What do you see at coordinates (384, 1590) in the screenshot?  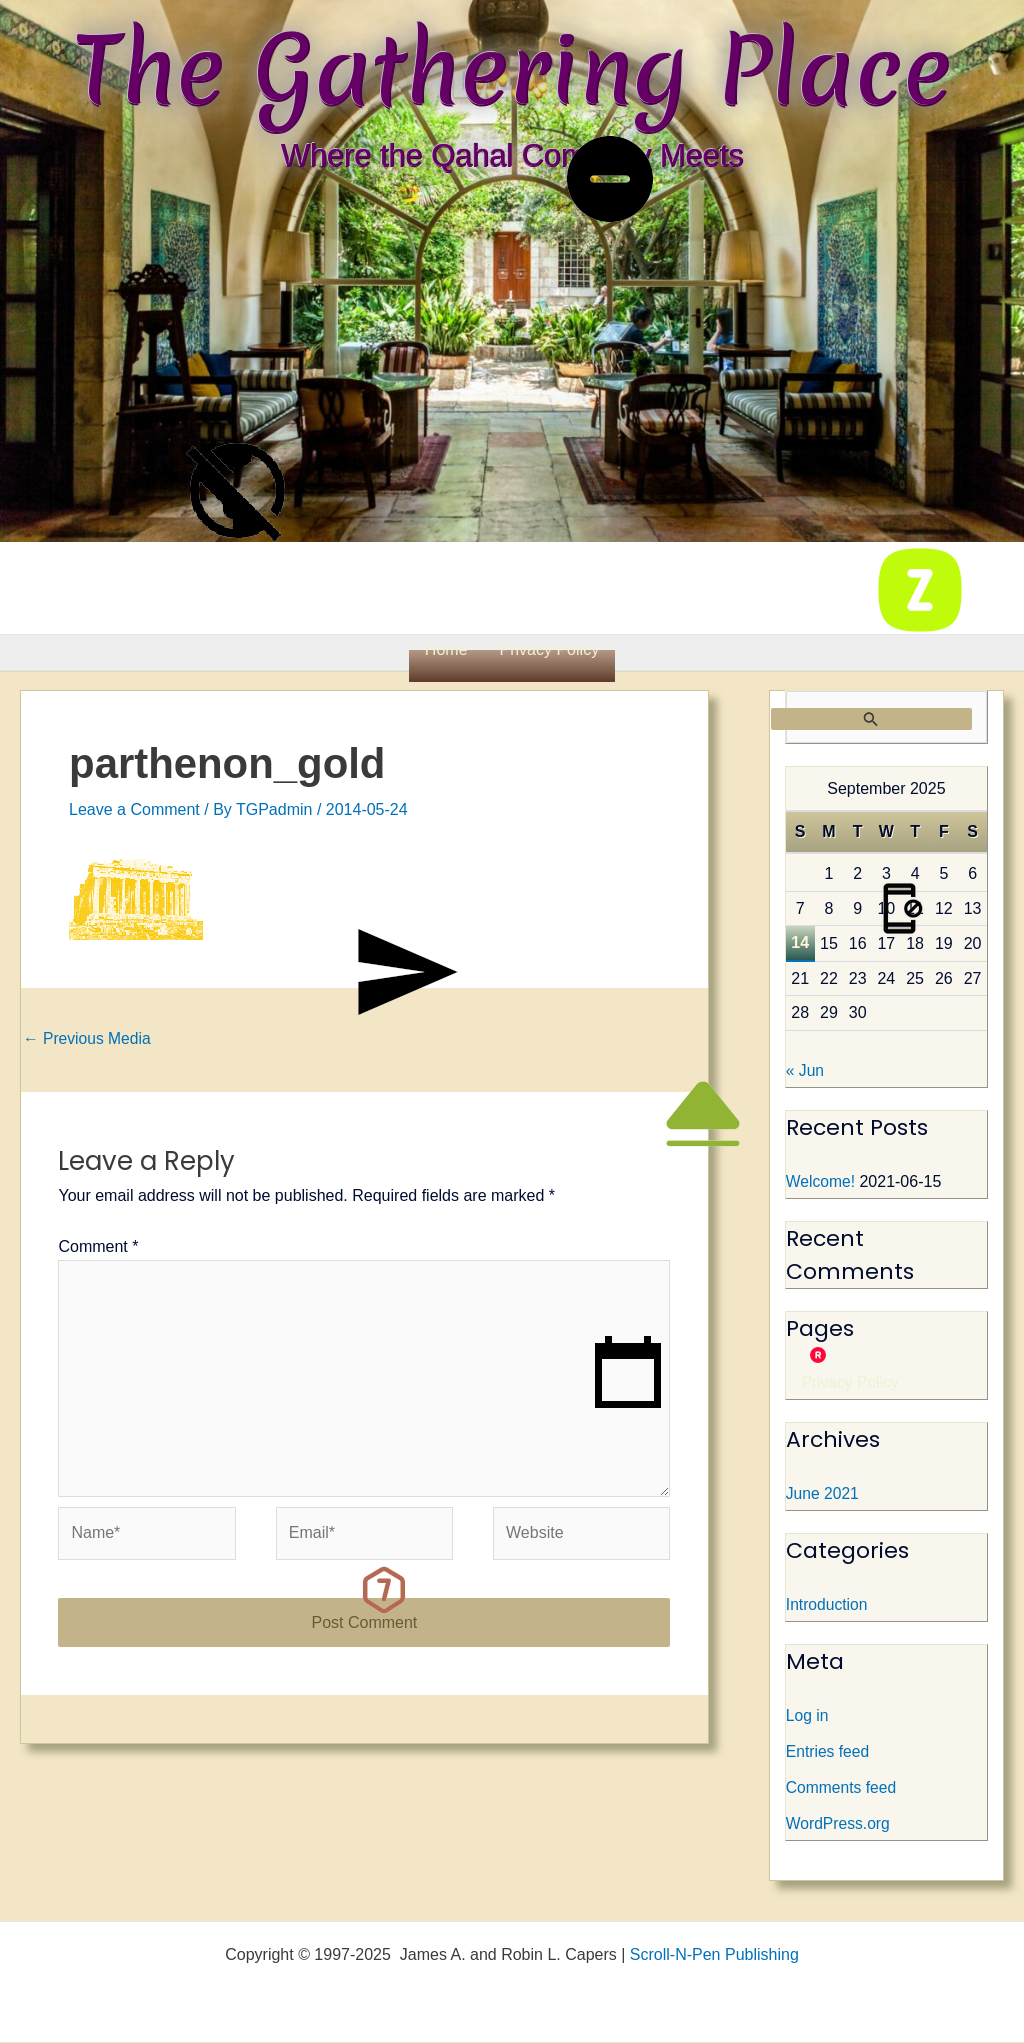 I see `indicates step 7 in a multi-step process` at bounding box center [384, 1590].